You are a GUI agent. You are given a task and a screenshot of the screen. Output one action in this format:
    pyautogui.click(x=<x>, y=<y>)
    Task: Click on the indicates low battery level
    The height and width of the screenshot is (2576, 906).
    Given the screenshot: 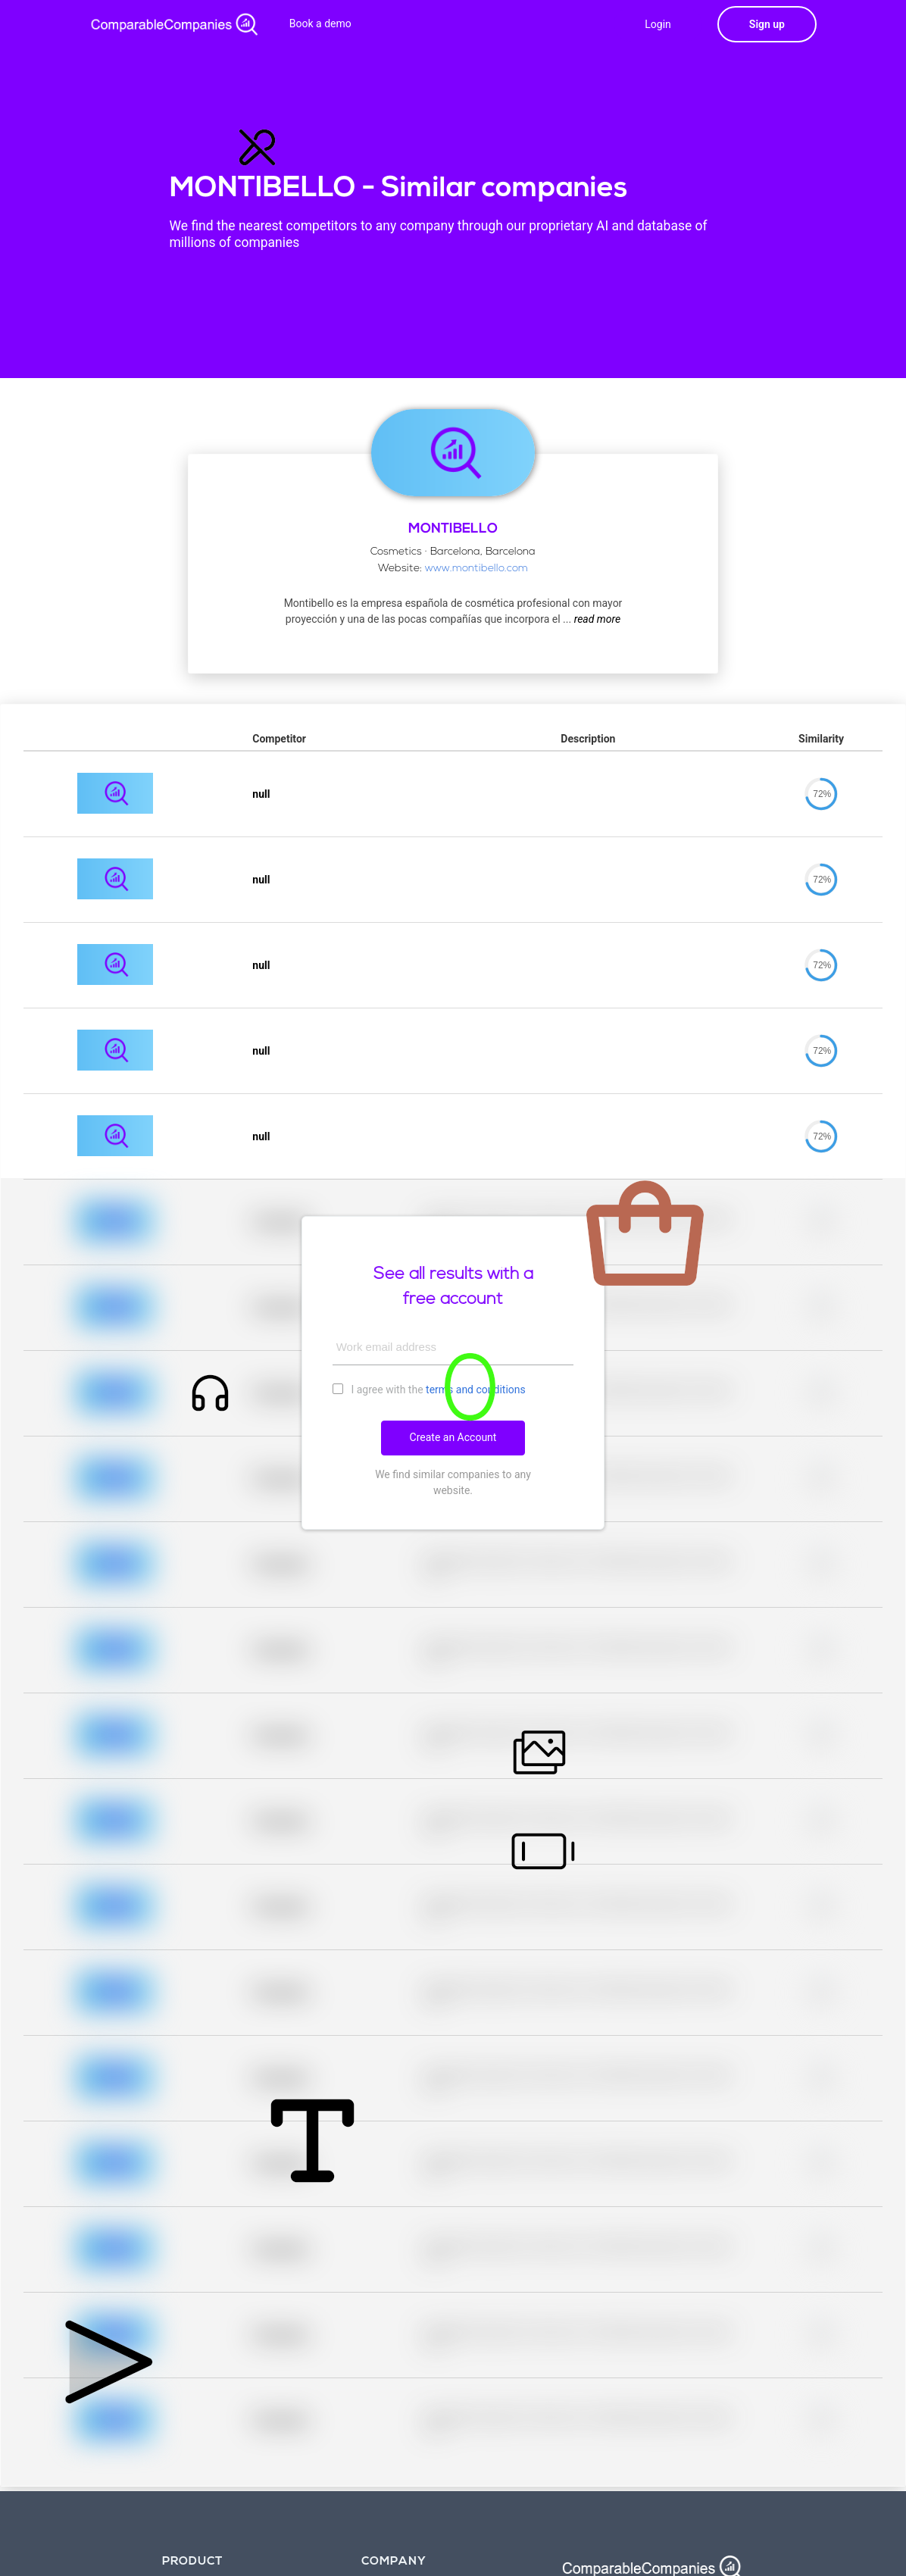 What is the action you would take?
    pyautogui.click(x=542, y=1851)
    